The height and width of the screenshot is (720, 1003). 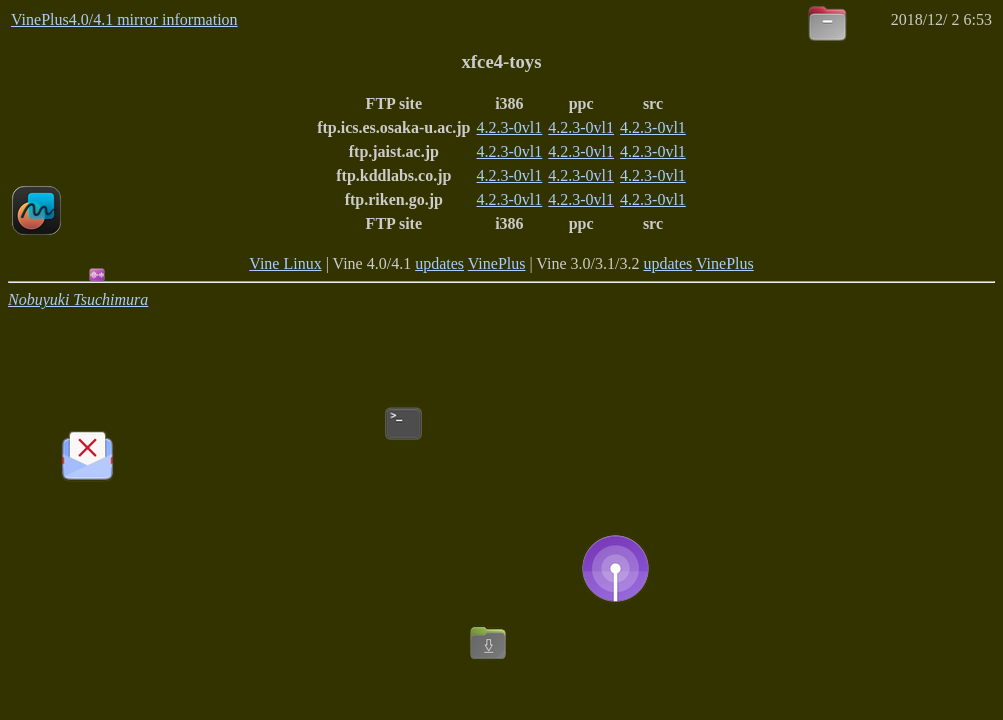 I want to click on open freeform app for brainstorming and sketching, so click(x=36, y=210).